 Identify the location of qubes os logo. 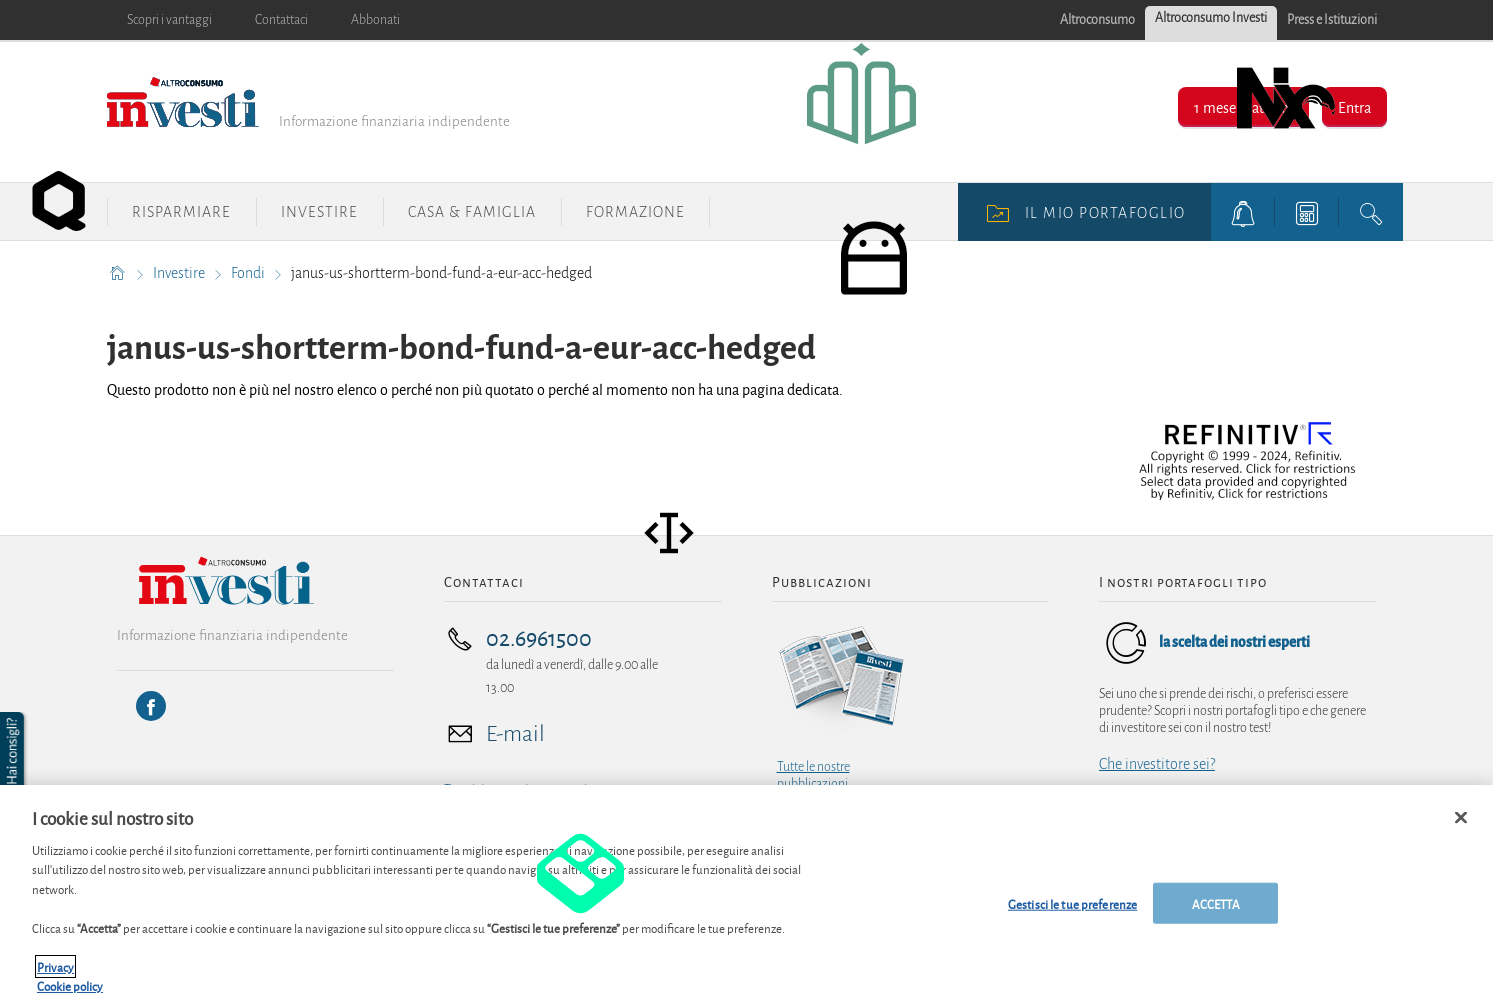
(59, 201).